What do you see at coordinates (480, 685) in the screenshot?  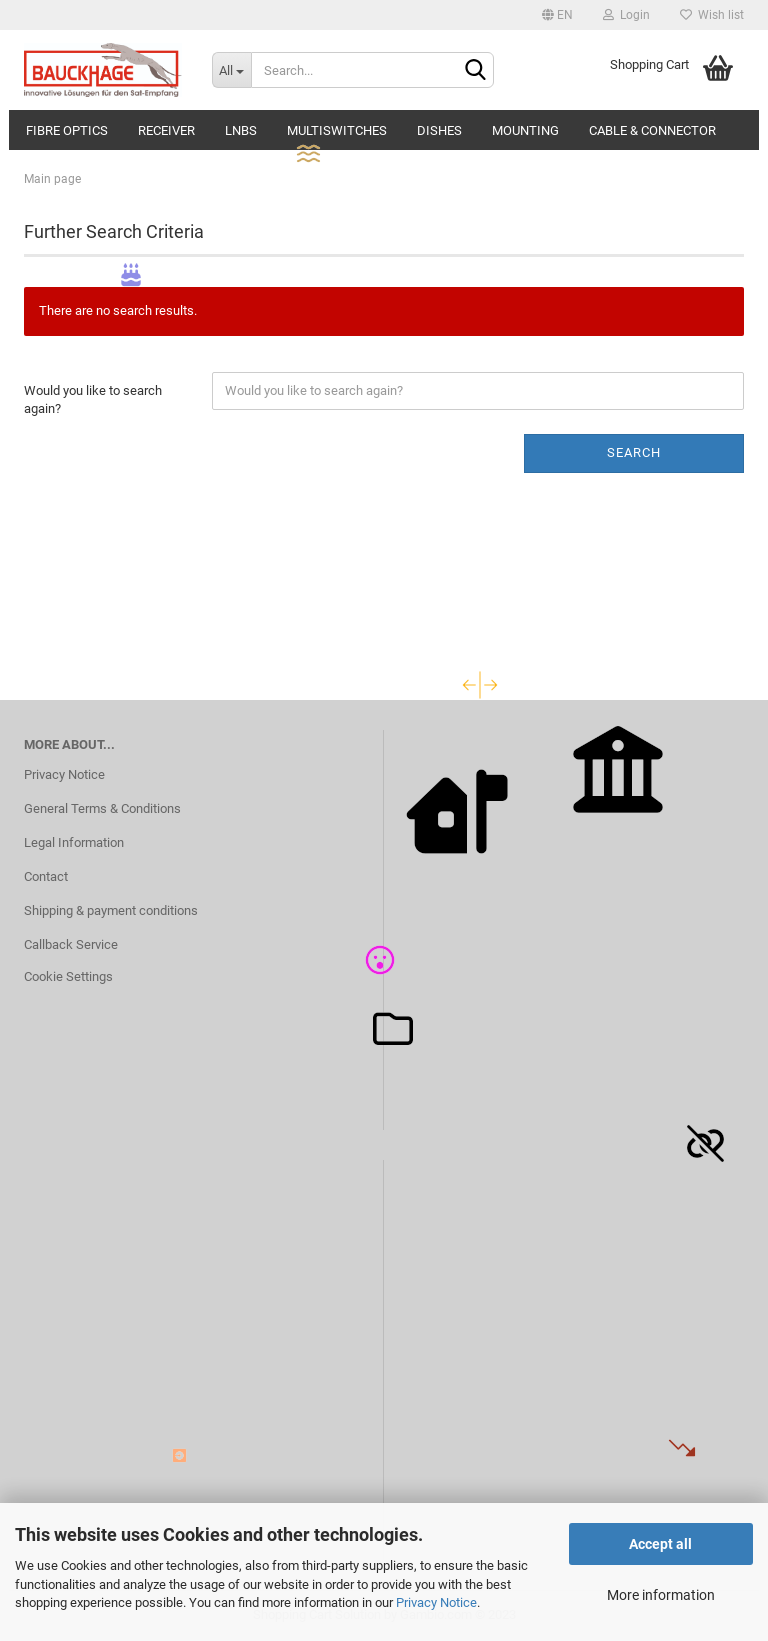 I see `expand content horizontally` at bounding box center [480, 685].